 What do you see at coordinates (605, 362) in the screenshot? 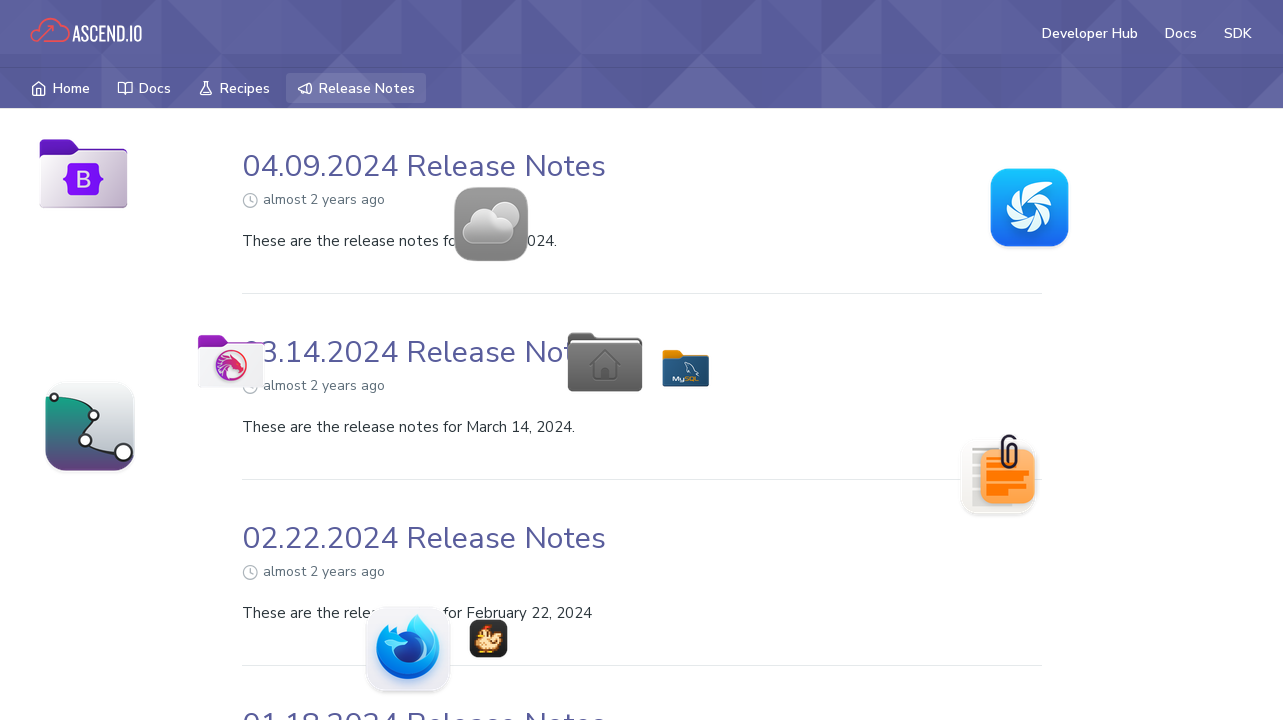
I see `access your home folder` at bounding box center [605, 362].